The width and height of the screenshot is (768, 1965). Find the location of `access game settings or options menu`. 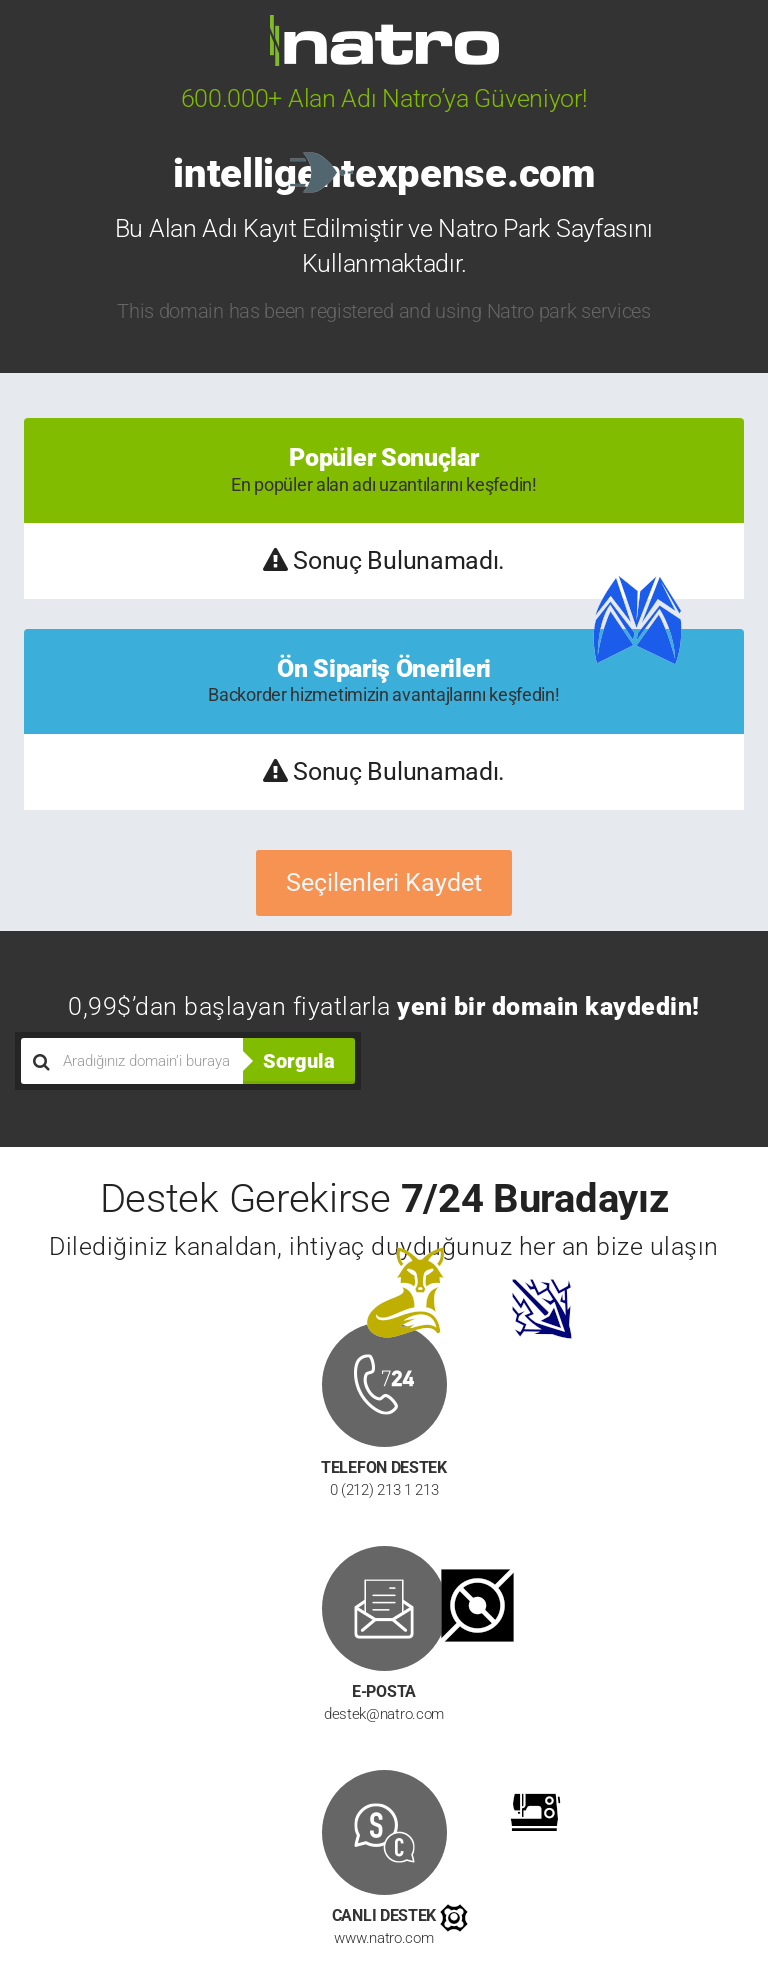

access game settings or options menu is located at coordinates (477, 1605).